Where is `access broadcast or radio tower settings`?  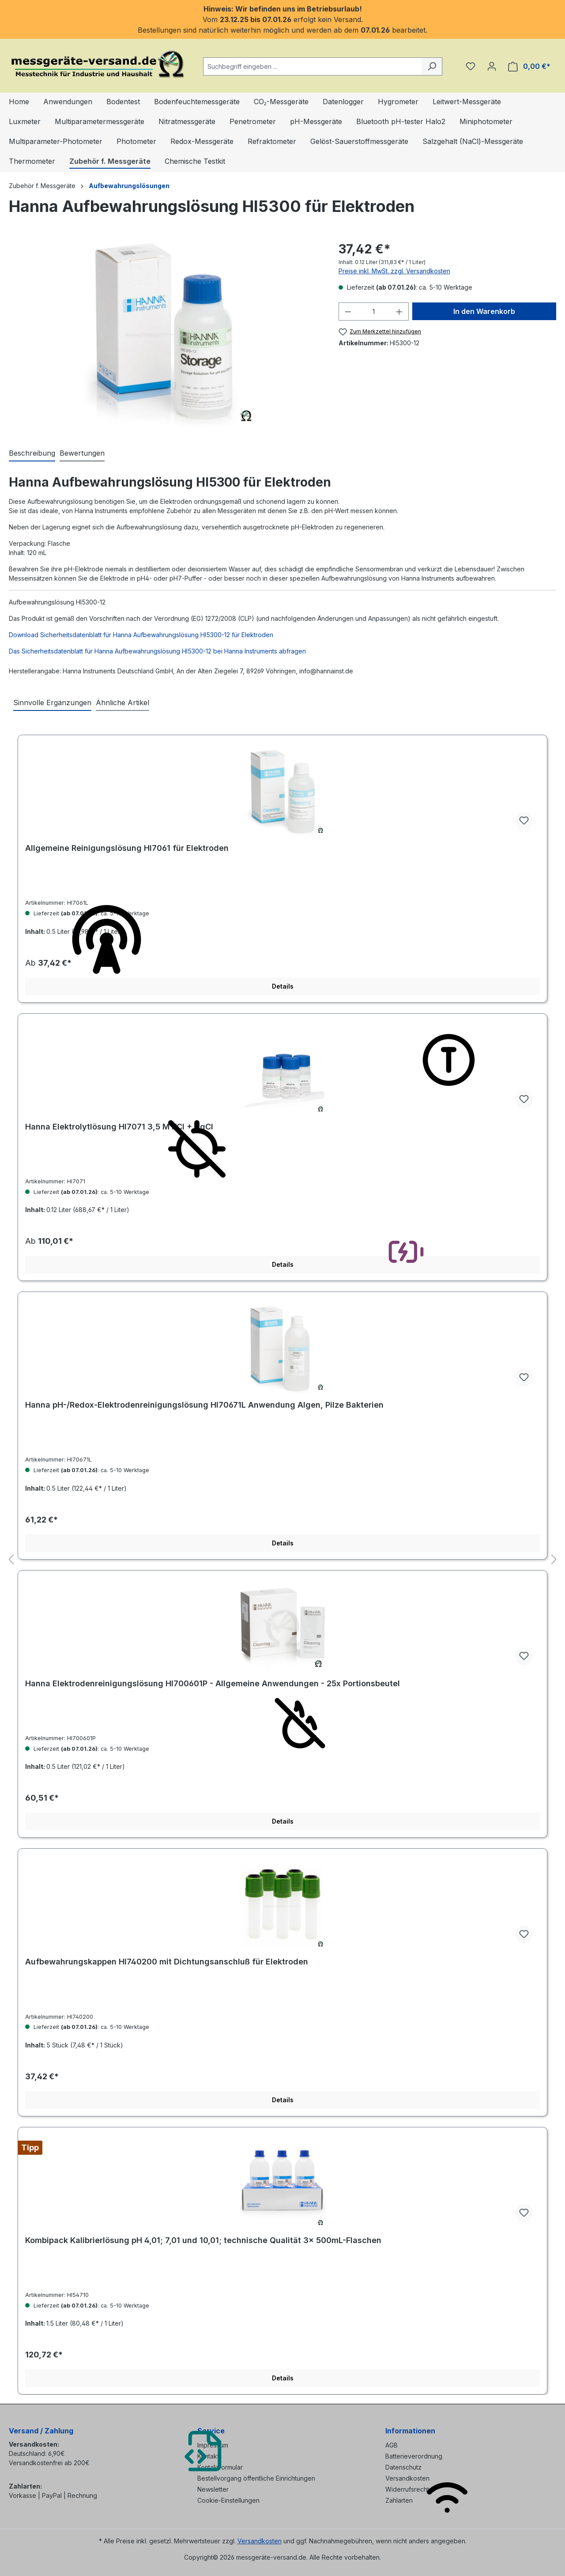
access broadcast or radio tower settings is located at coordinates (106, 939).